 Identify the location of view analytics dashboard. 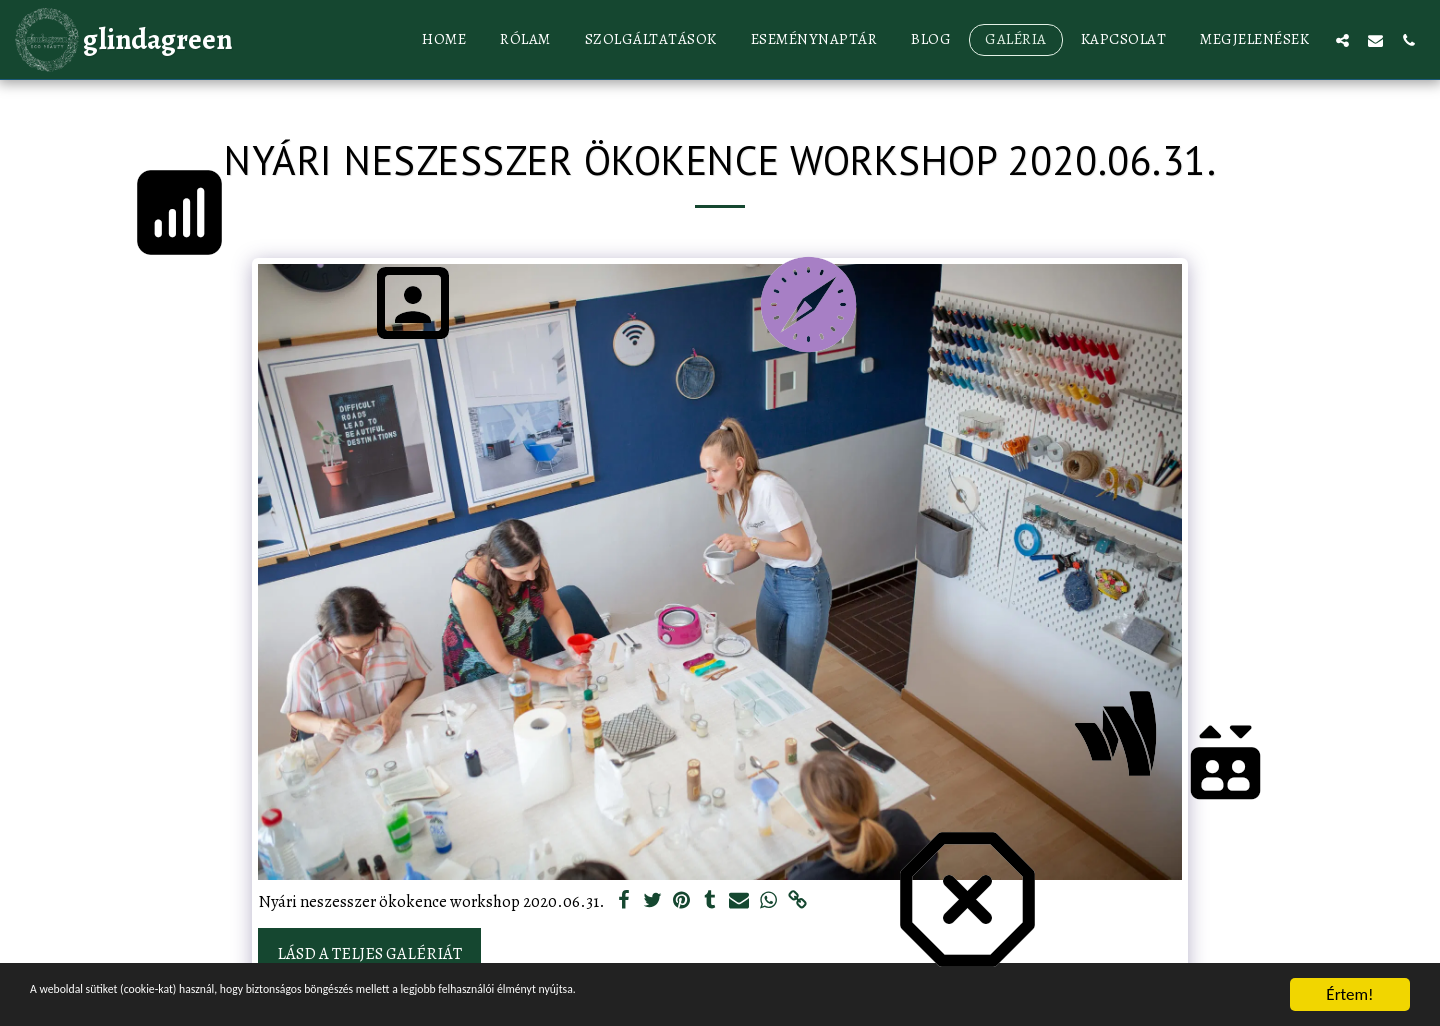
(179, 212).